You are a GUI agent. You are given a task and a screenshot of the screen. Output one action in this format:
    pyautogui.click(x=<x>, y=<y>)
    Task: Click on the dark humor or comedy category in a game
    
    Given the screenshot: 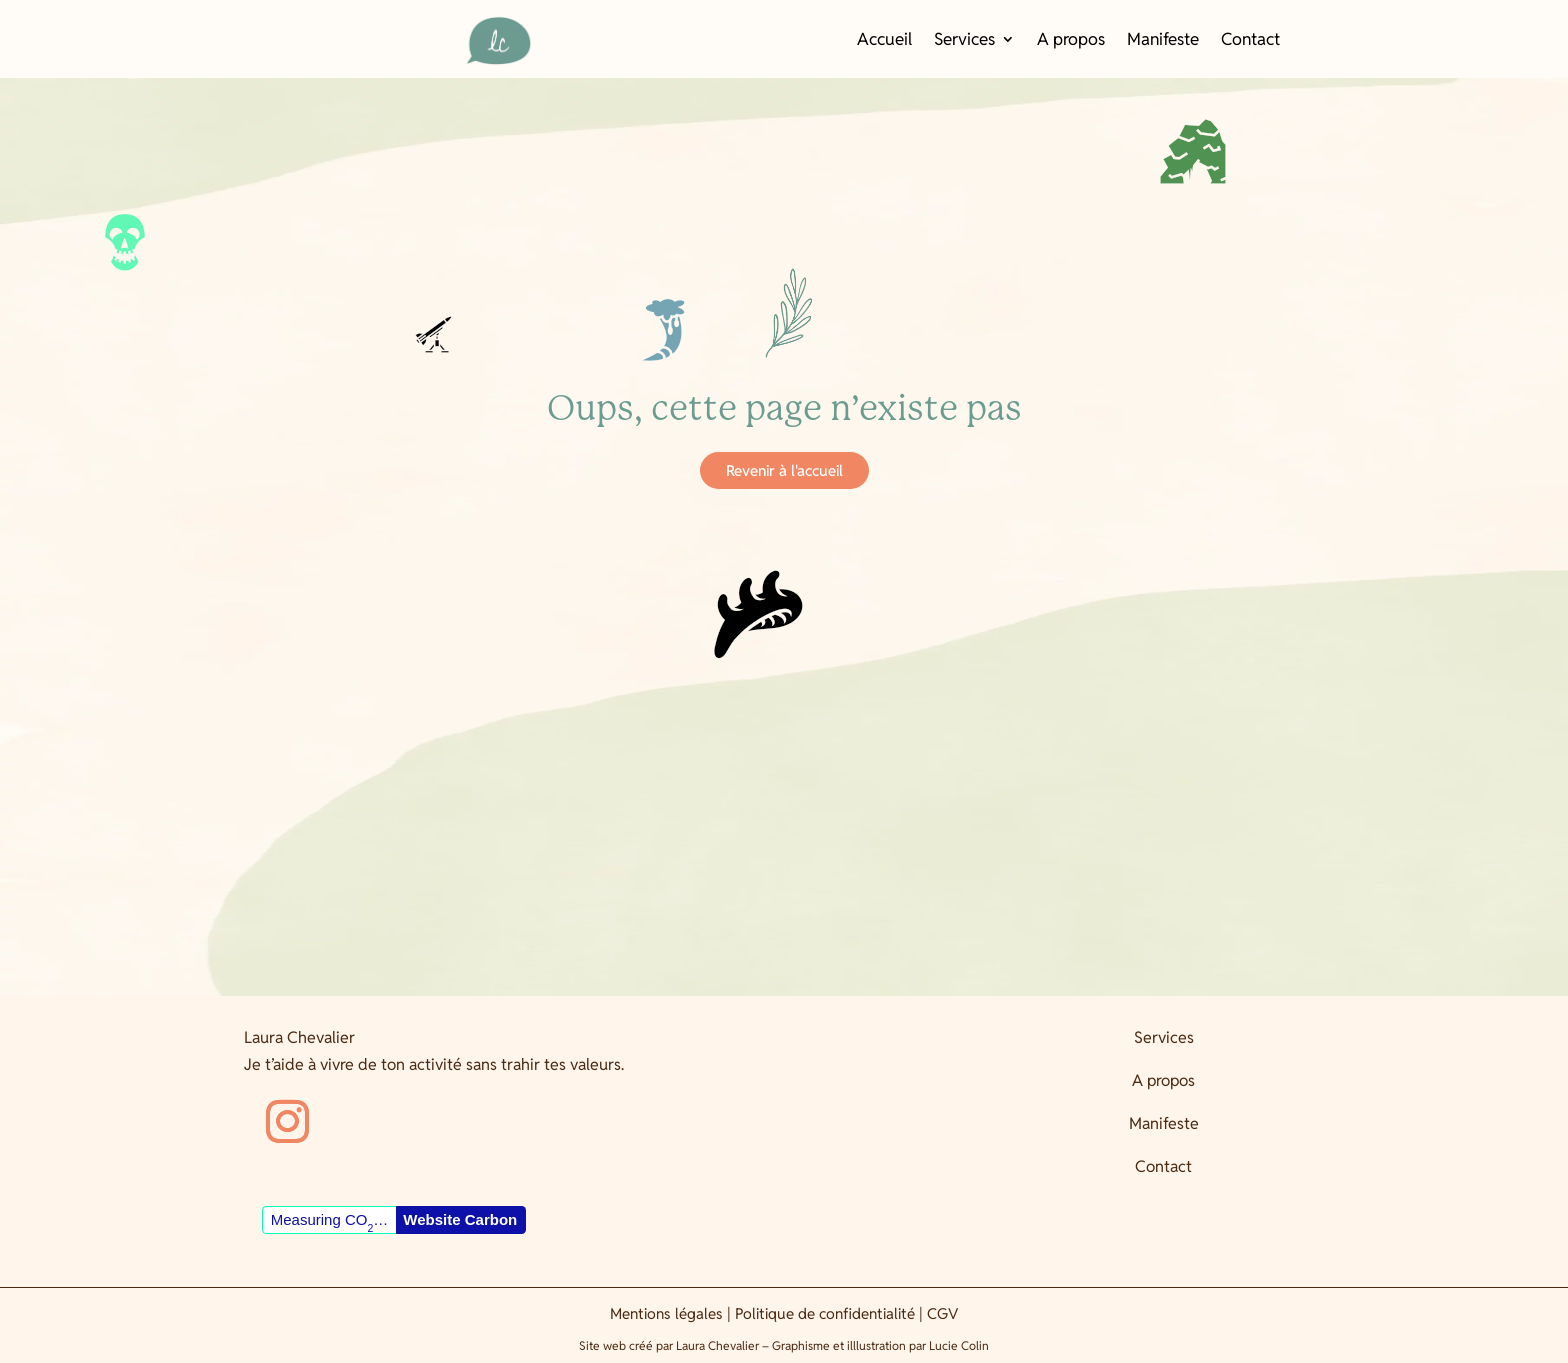 What is the action you would take?
    pyautogui.click(x=124, y=242)
    